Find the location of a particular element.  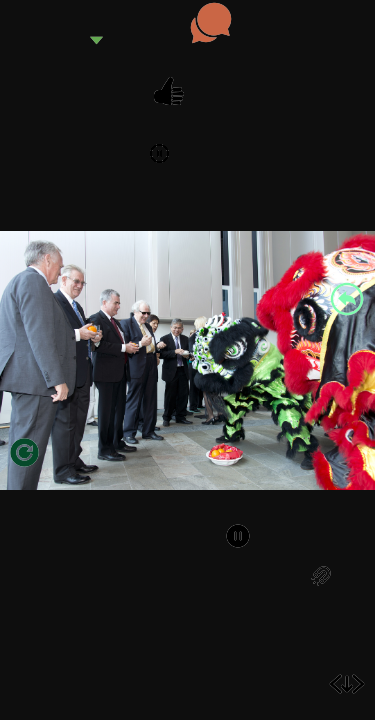

undo the last action is located at coordinates (347, 299).